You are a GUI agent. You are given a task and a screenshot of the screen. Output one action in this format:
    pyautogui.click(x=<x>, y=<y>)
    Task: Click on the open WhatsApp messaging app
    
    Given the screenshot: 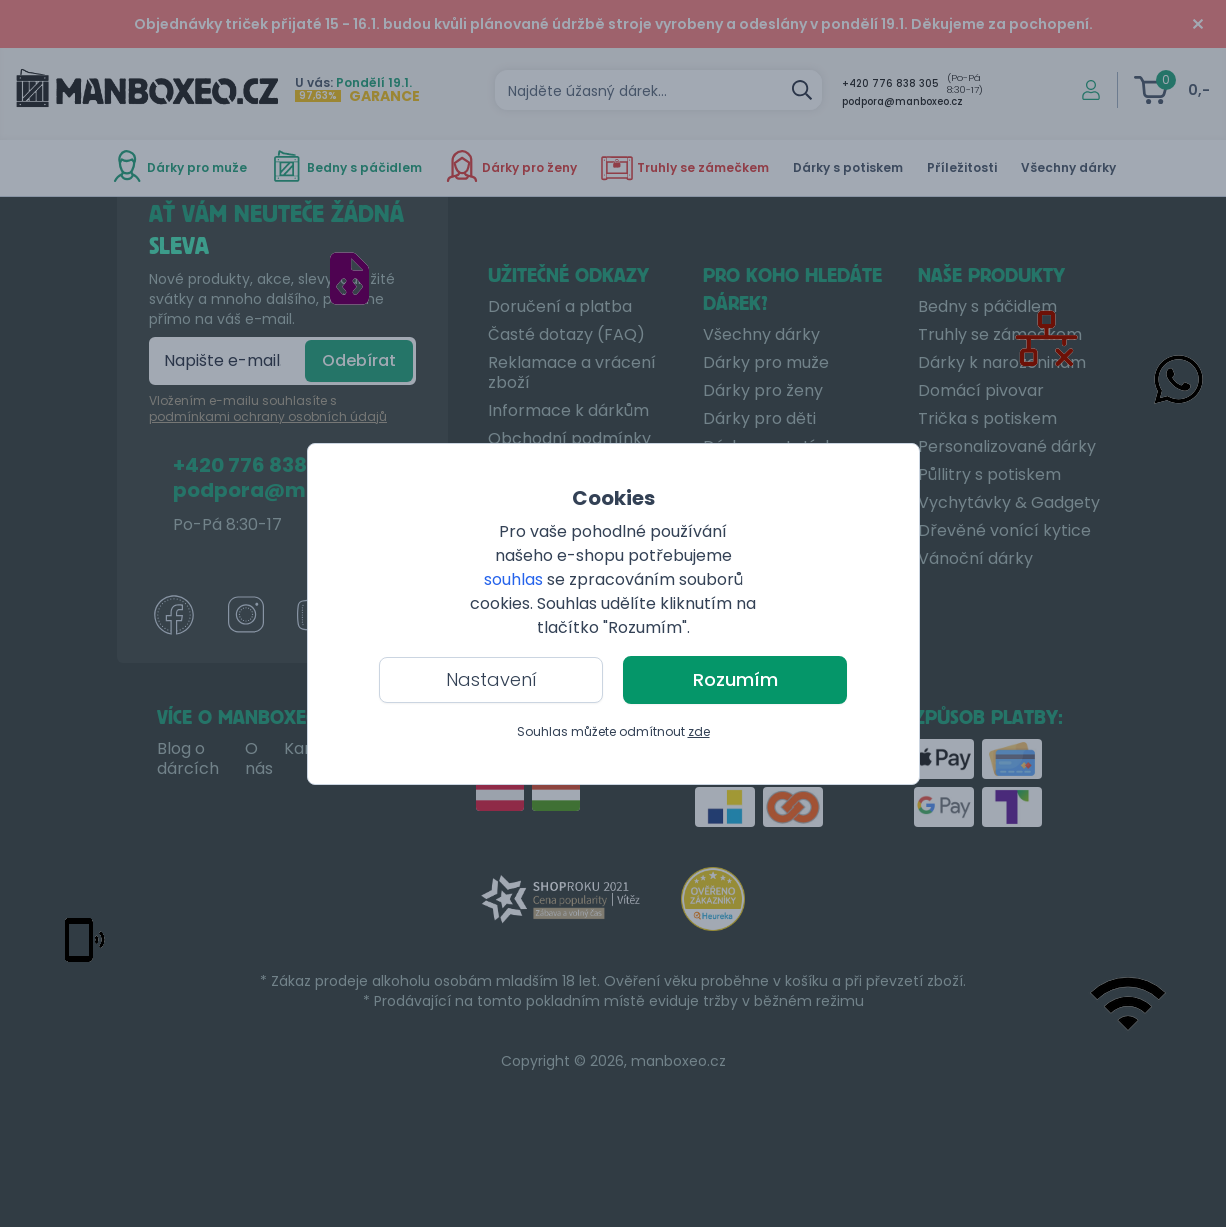 What is the action you would take?
    pyautogui.click(x=1178, y=379)
    